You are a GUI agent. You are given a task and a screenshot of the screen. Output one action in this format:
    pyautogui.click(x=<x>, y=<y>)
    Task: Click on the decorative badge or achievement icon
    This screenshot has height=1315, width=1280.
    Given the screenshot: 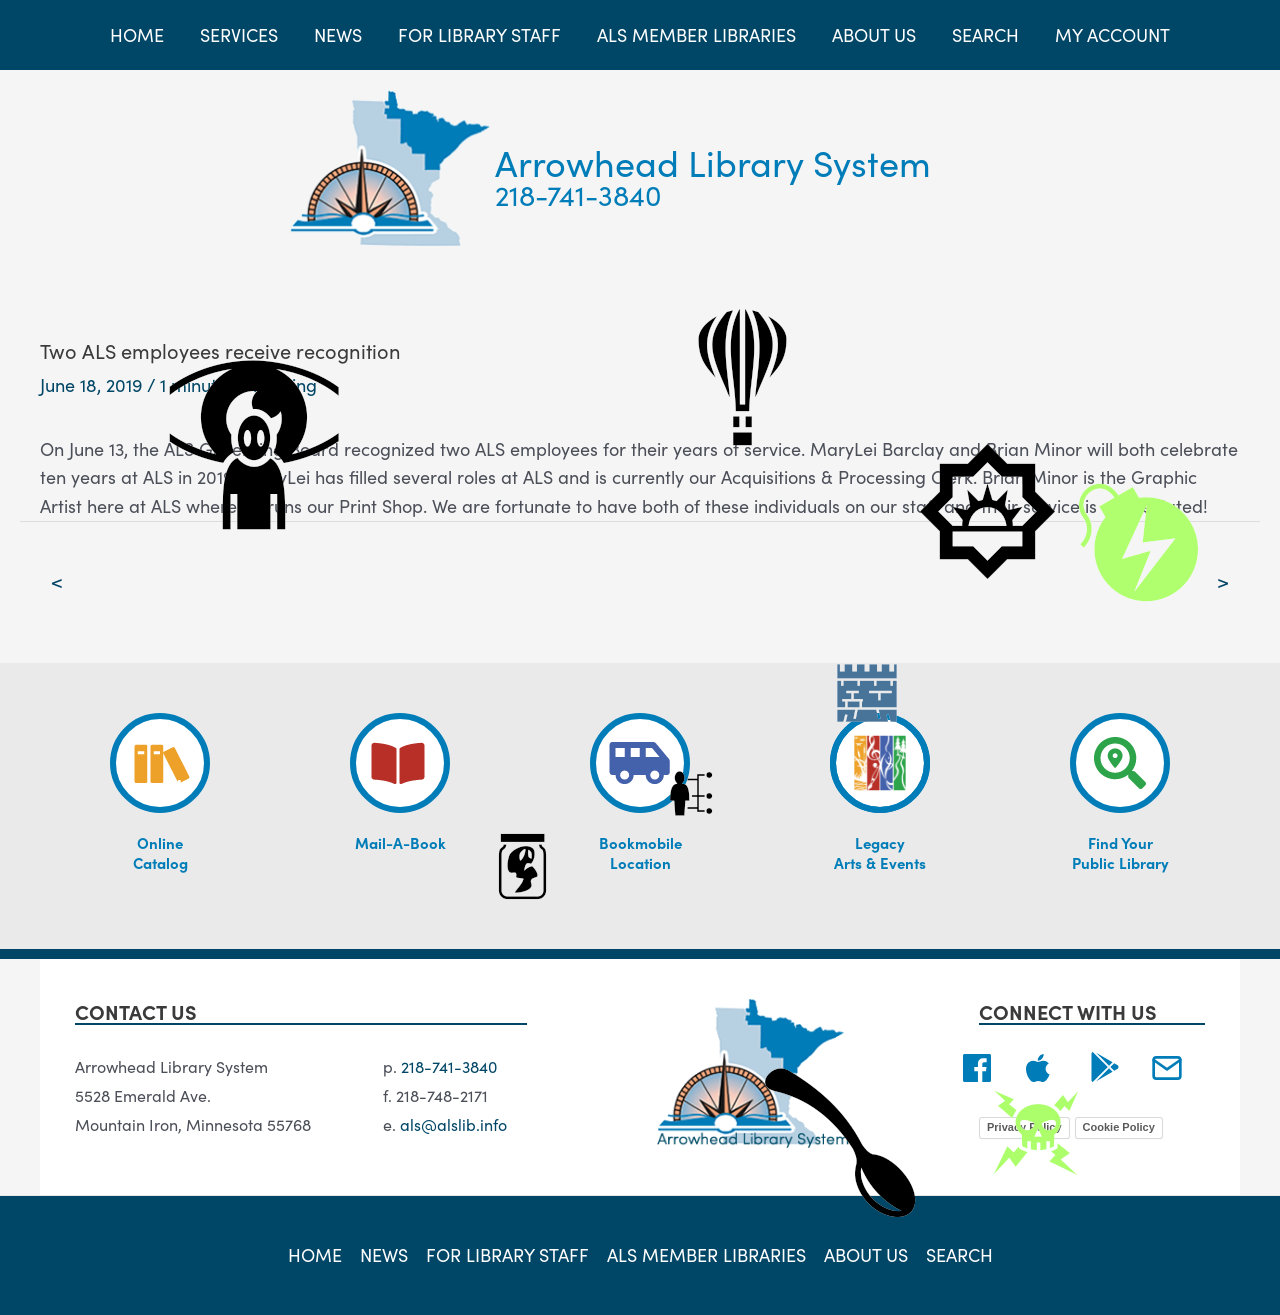 What is the action you would take?
    pyautogui.click(x=987, y=511)
    